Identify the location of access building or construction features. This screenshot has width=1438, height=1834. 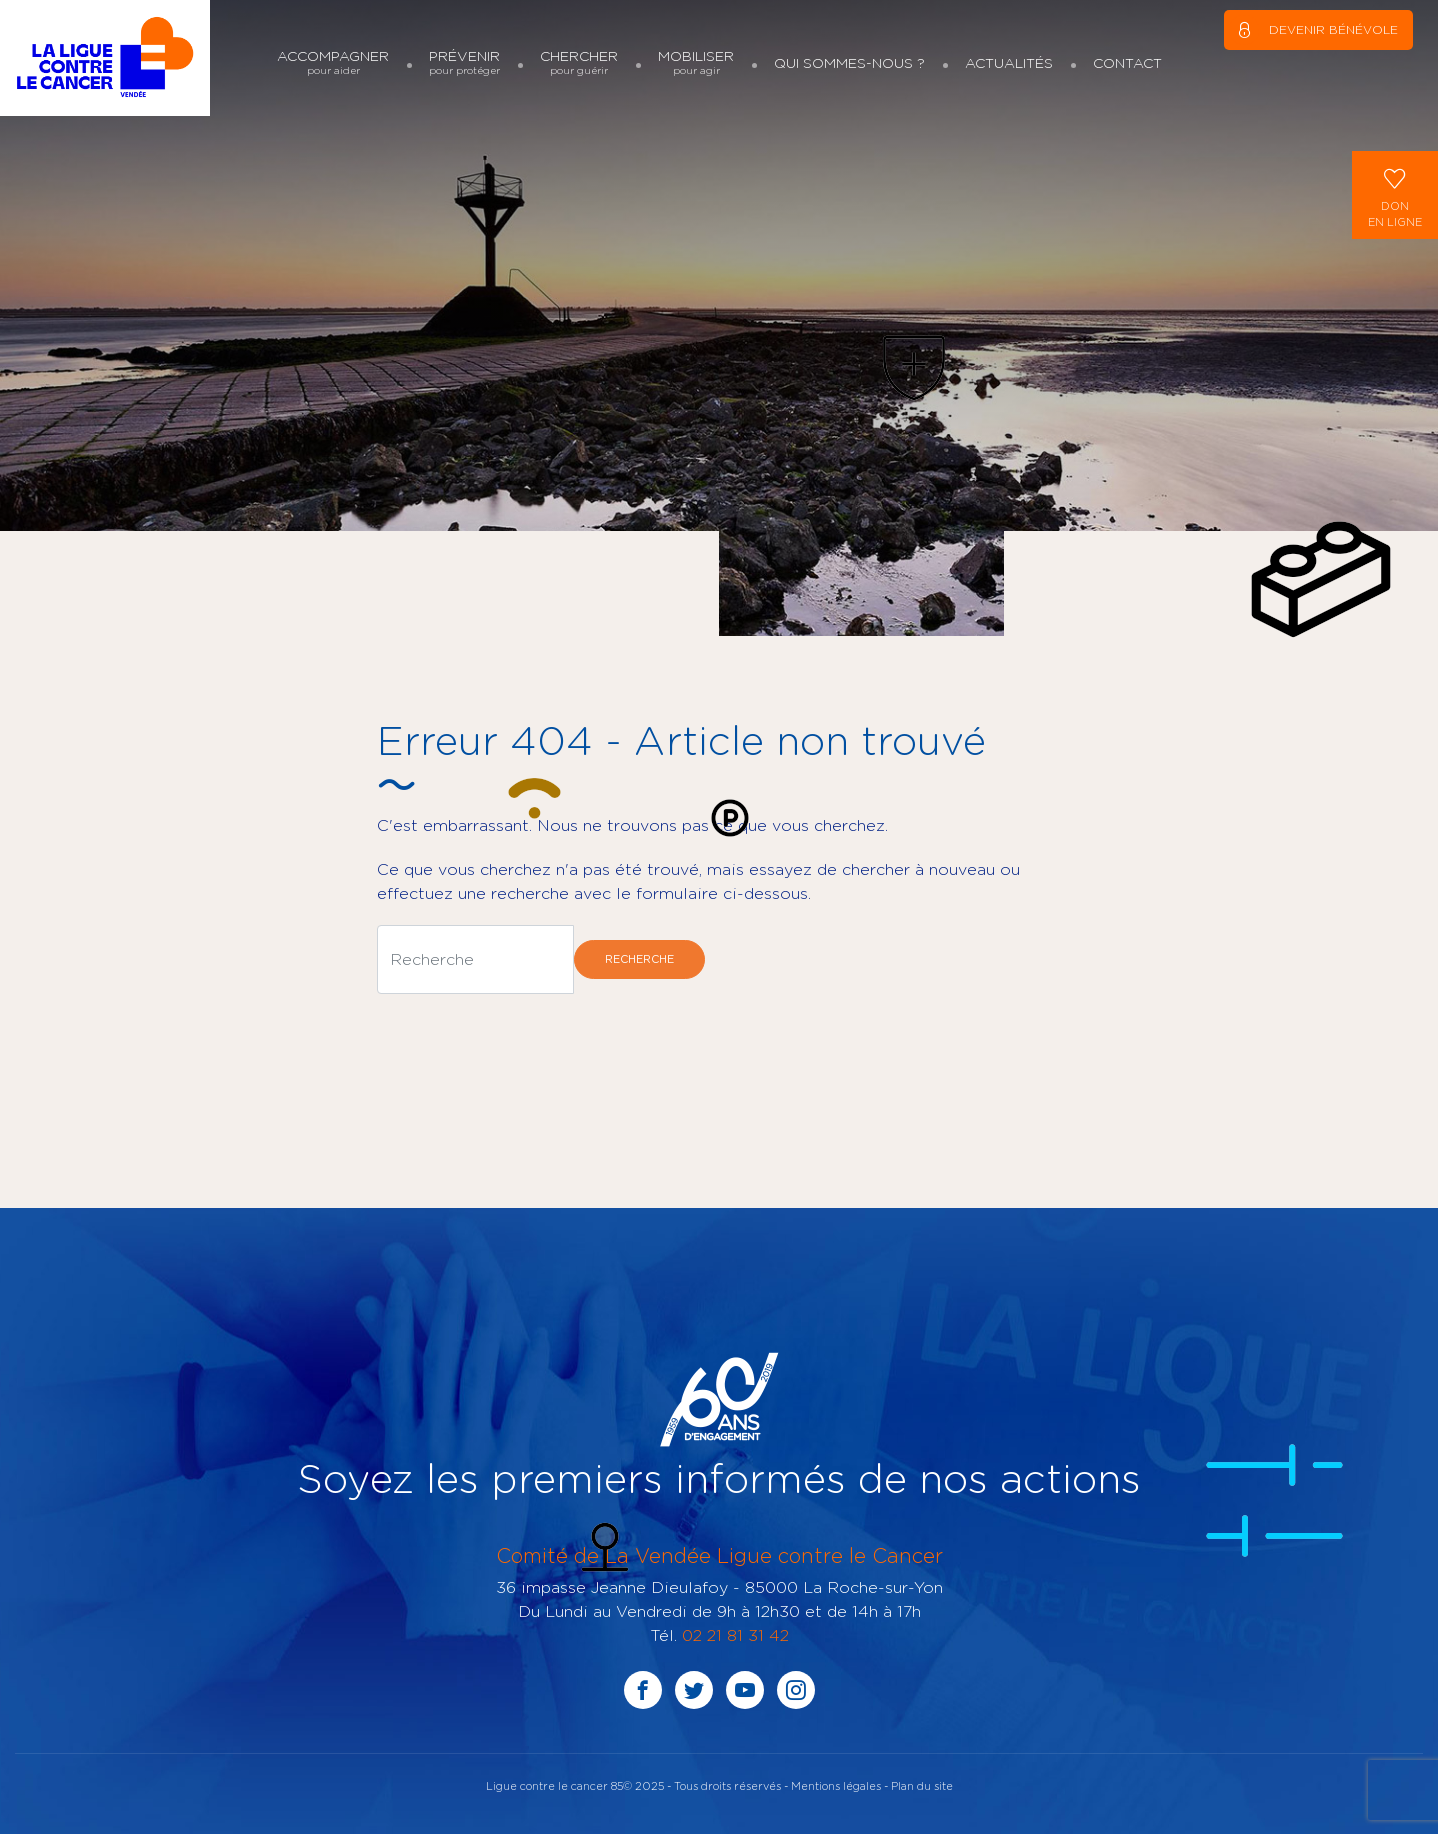
(1321, 577).